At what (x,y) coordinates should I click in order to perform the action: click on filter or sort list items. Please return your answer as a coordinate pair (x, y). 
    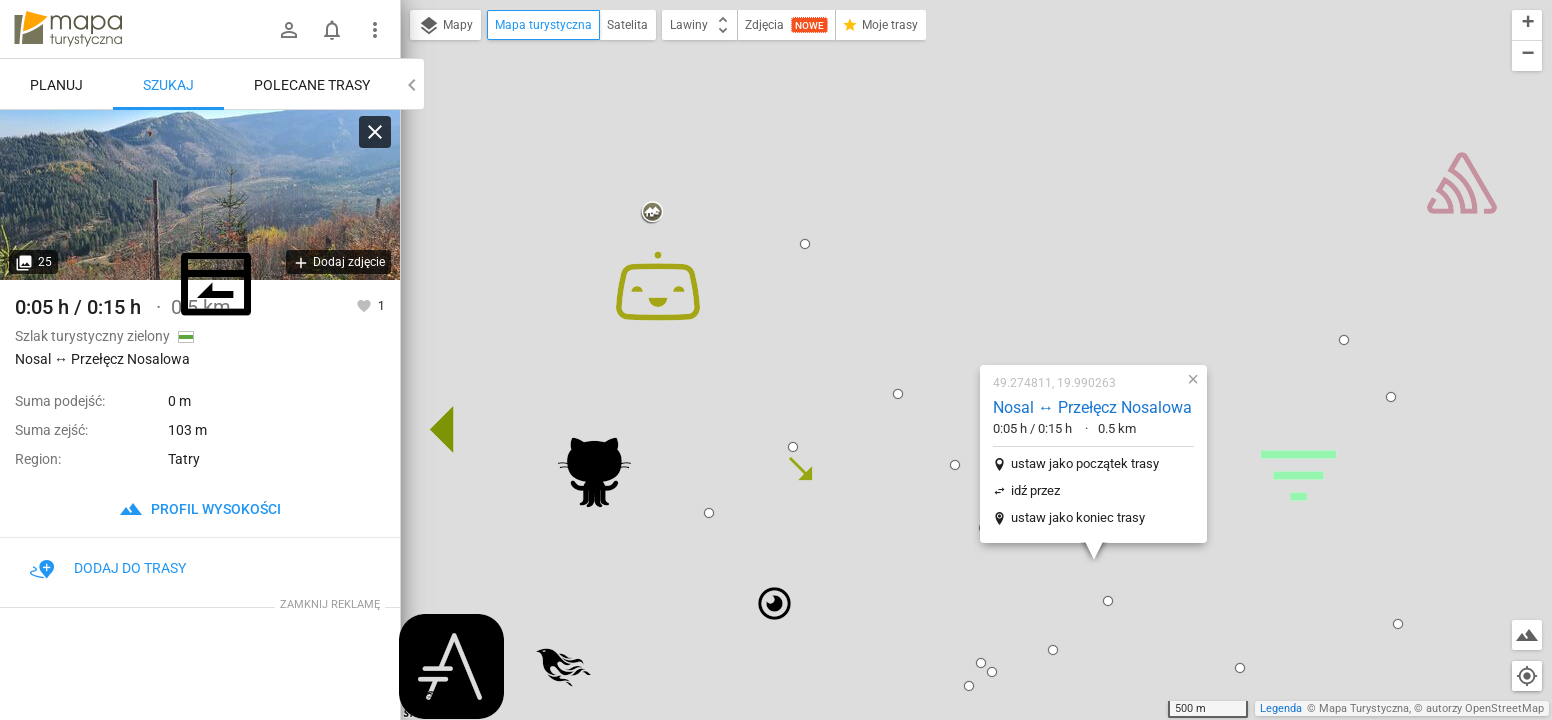
    Looking at the image, I should click on (1298, 475).